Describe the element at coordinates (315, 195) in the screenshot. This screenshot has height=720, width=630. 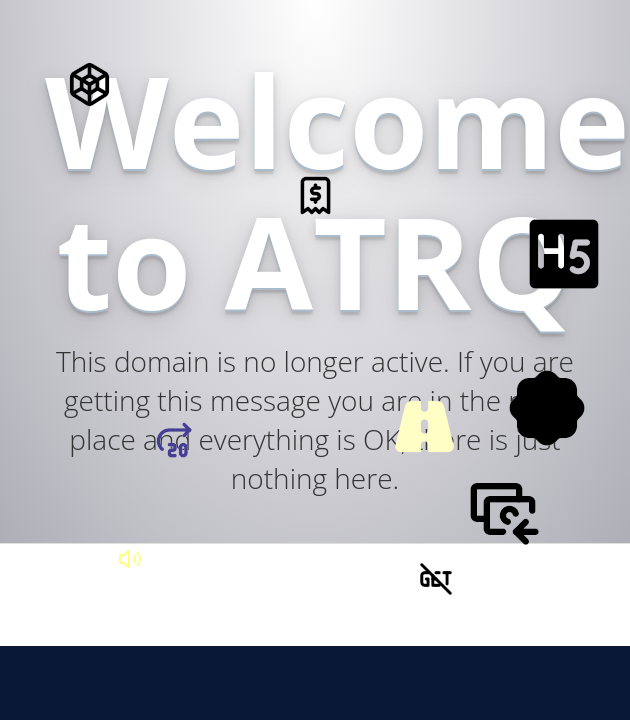
I see `view purchase receipt or transaction details` at that location.